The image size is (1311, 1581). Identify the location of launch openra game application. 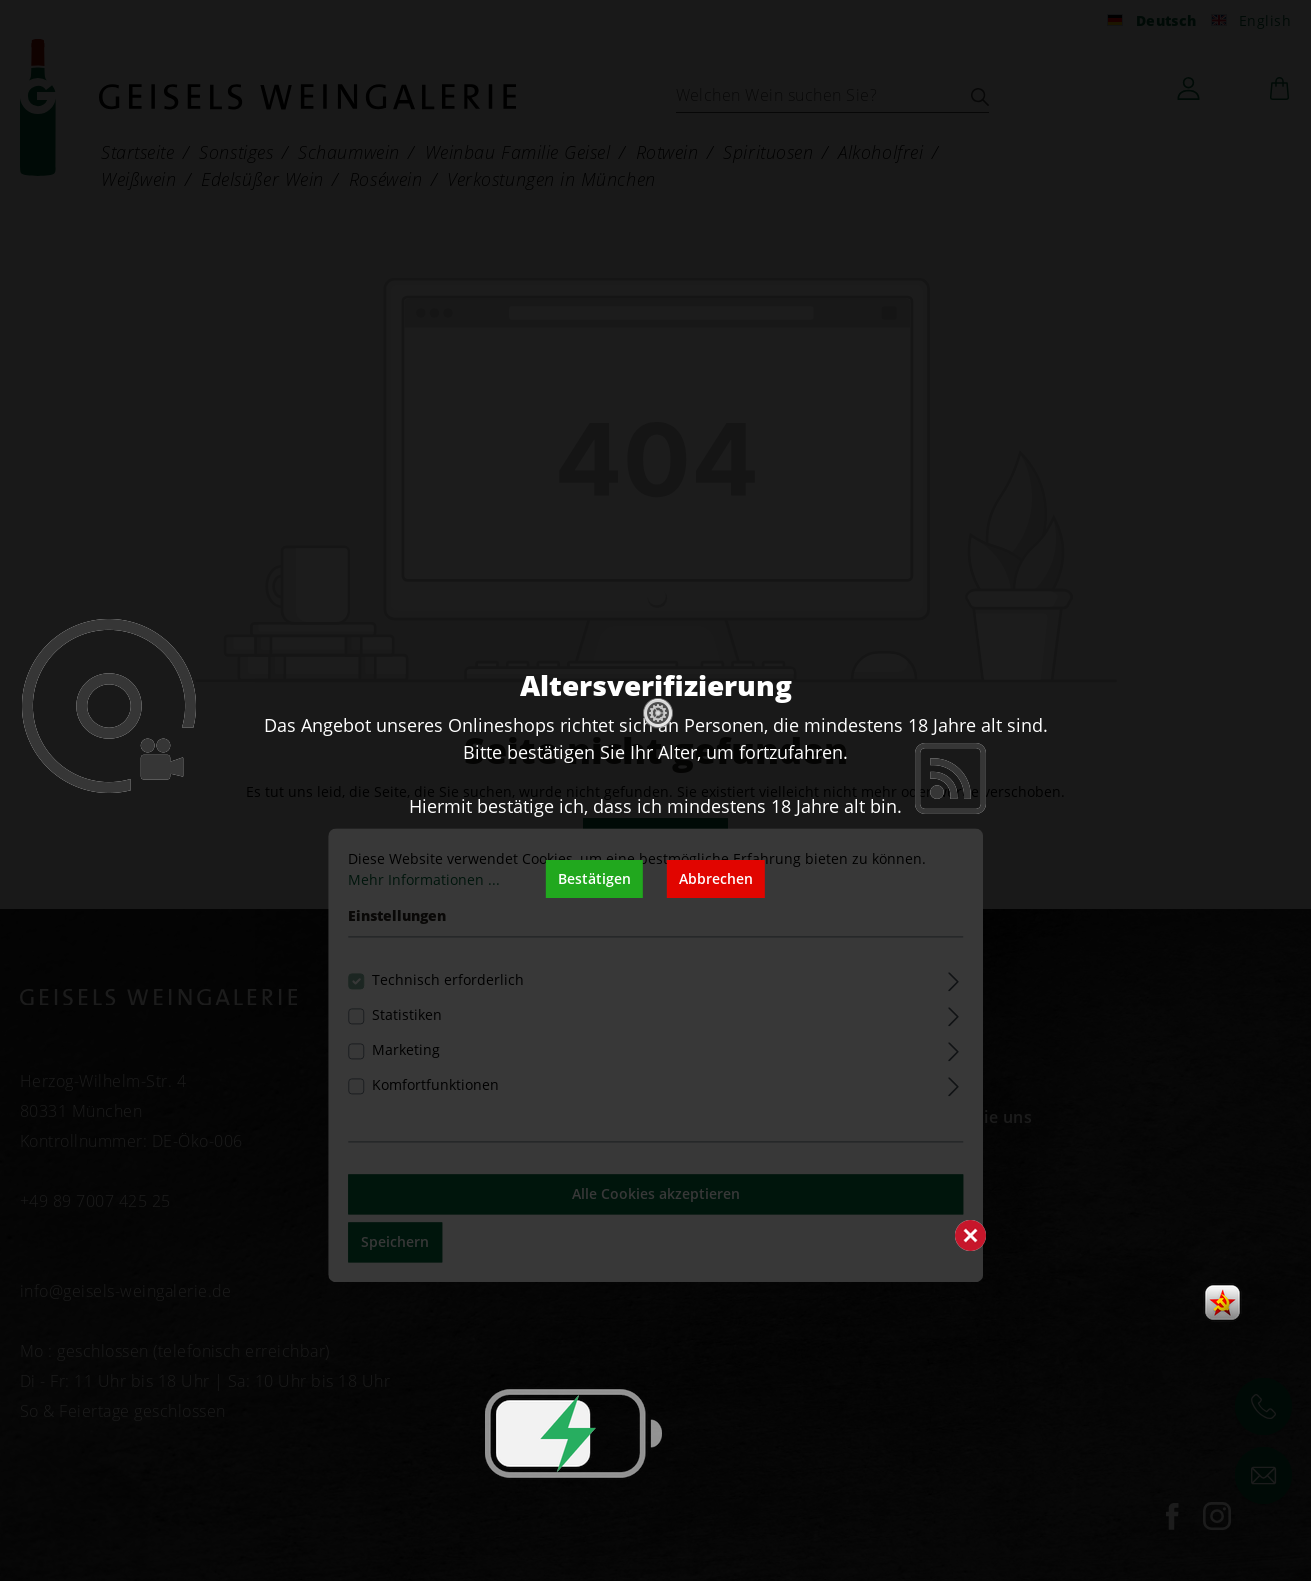
(1222, 1302).